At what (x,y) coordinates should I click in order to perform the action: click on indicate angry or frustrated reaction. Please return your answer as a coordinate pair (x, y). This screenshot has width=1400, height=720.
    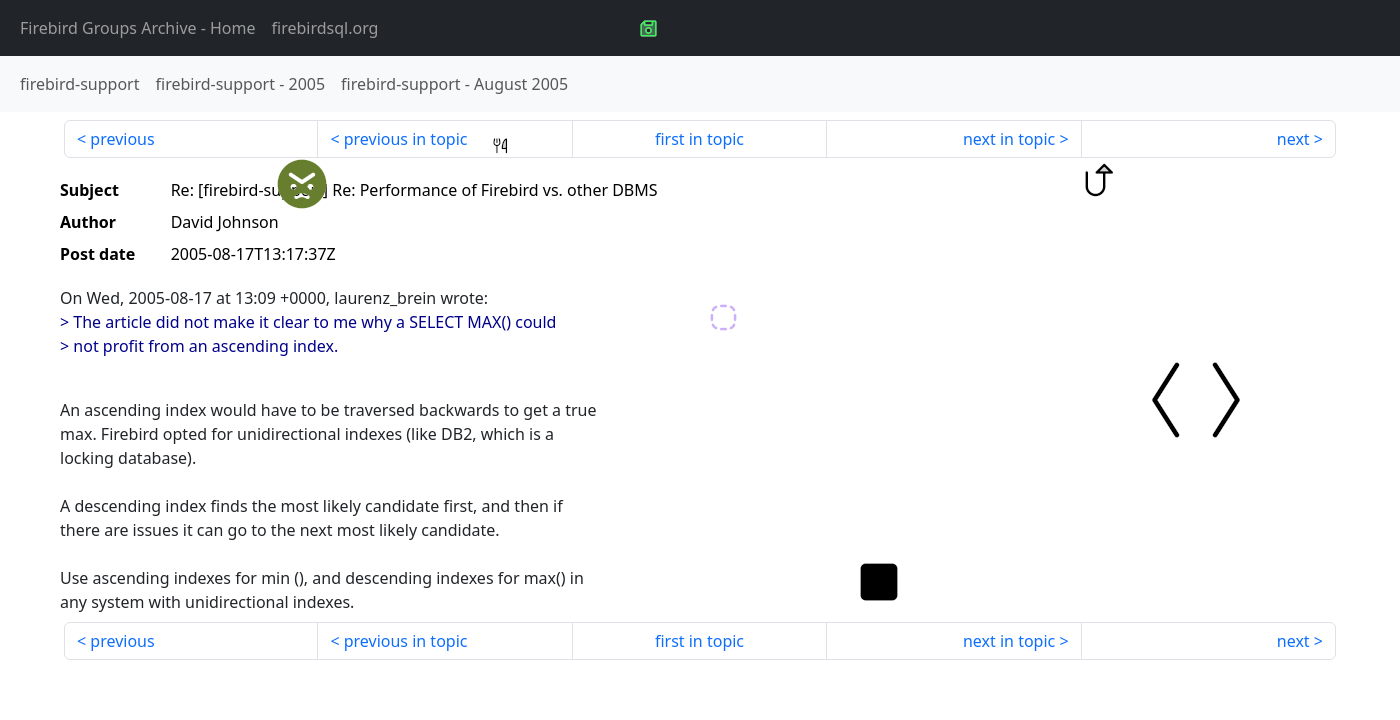
    Looking at the image, I should click on (302, 184).